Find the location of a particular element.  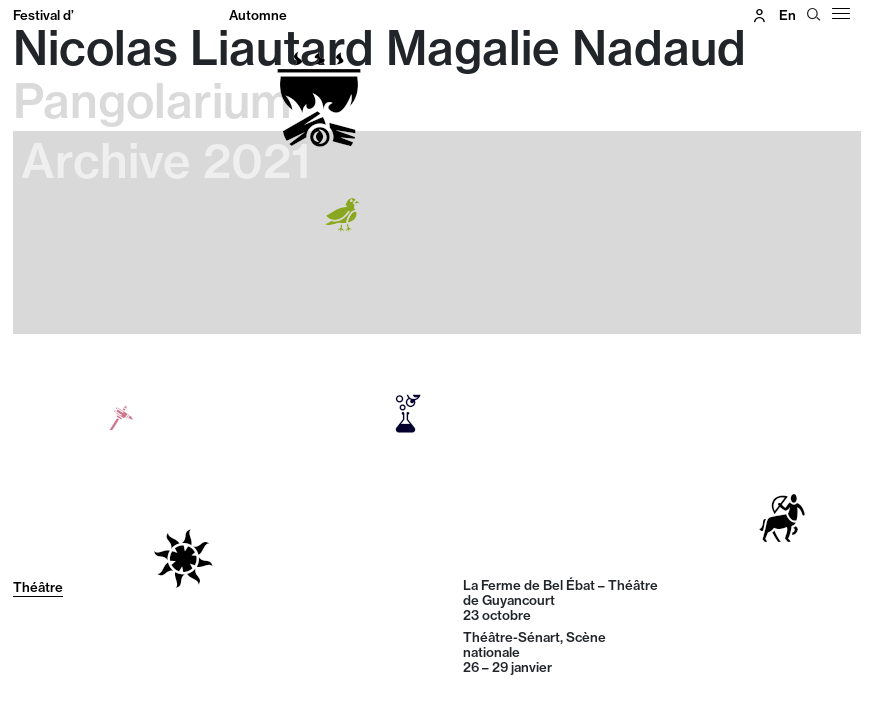

decorative bird illustration for nature-themed game is located at coordinates (342, 215).